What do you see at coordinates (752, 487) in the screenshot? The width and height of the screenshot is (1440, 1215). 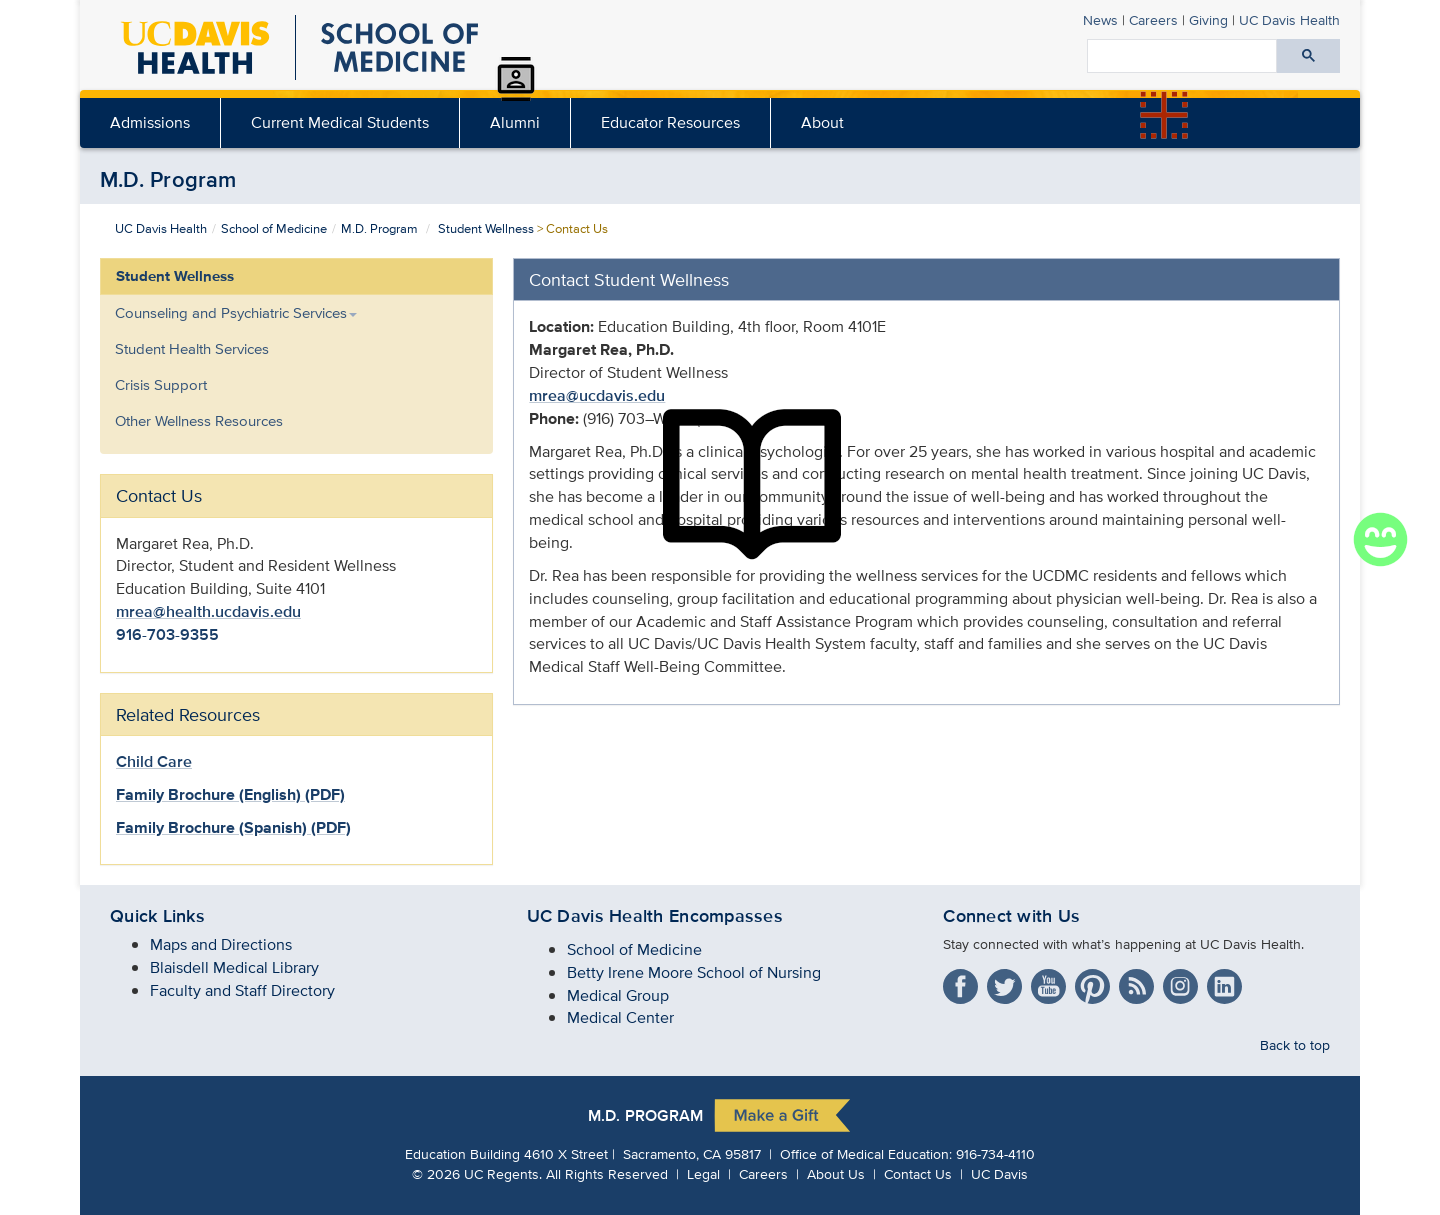 I see `access documentation or readme` at bounding box center [752, 487].